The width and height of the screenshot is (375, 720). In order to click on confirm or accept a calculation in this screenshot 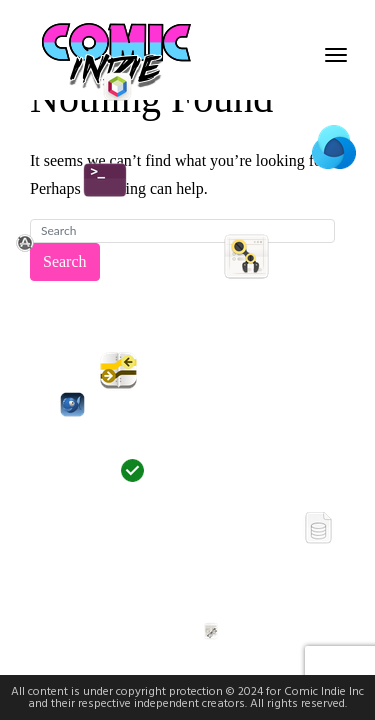, I will do `click(132, 470)`.